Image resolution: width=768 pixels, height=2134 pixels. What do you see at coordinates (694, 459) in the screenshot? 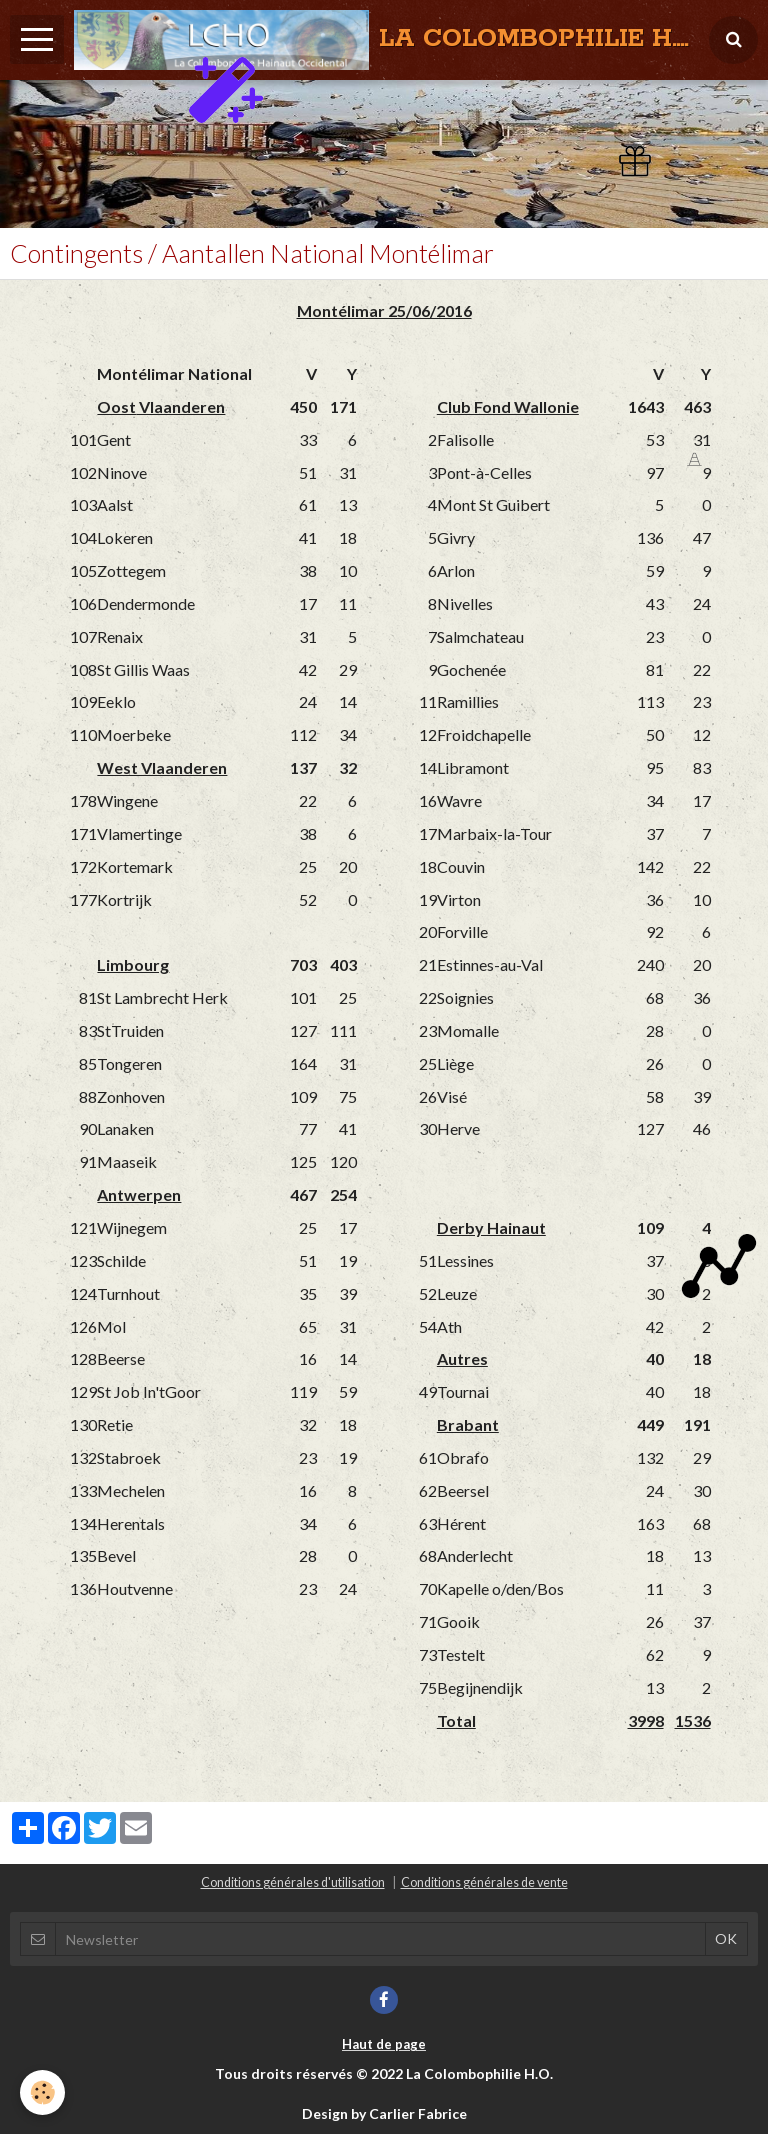
I see `indicates an area under construction or maintenance` at bounding box center [694, 459].